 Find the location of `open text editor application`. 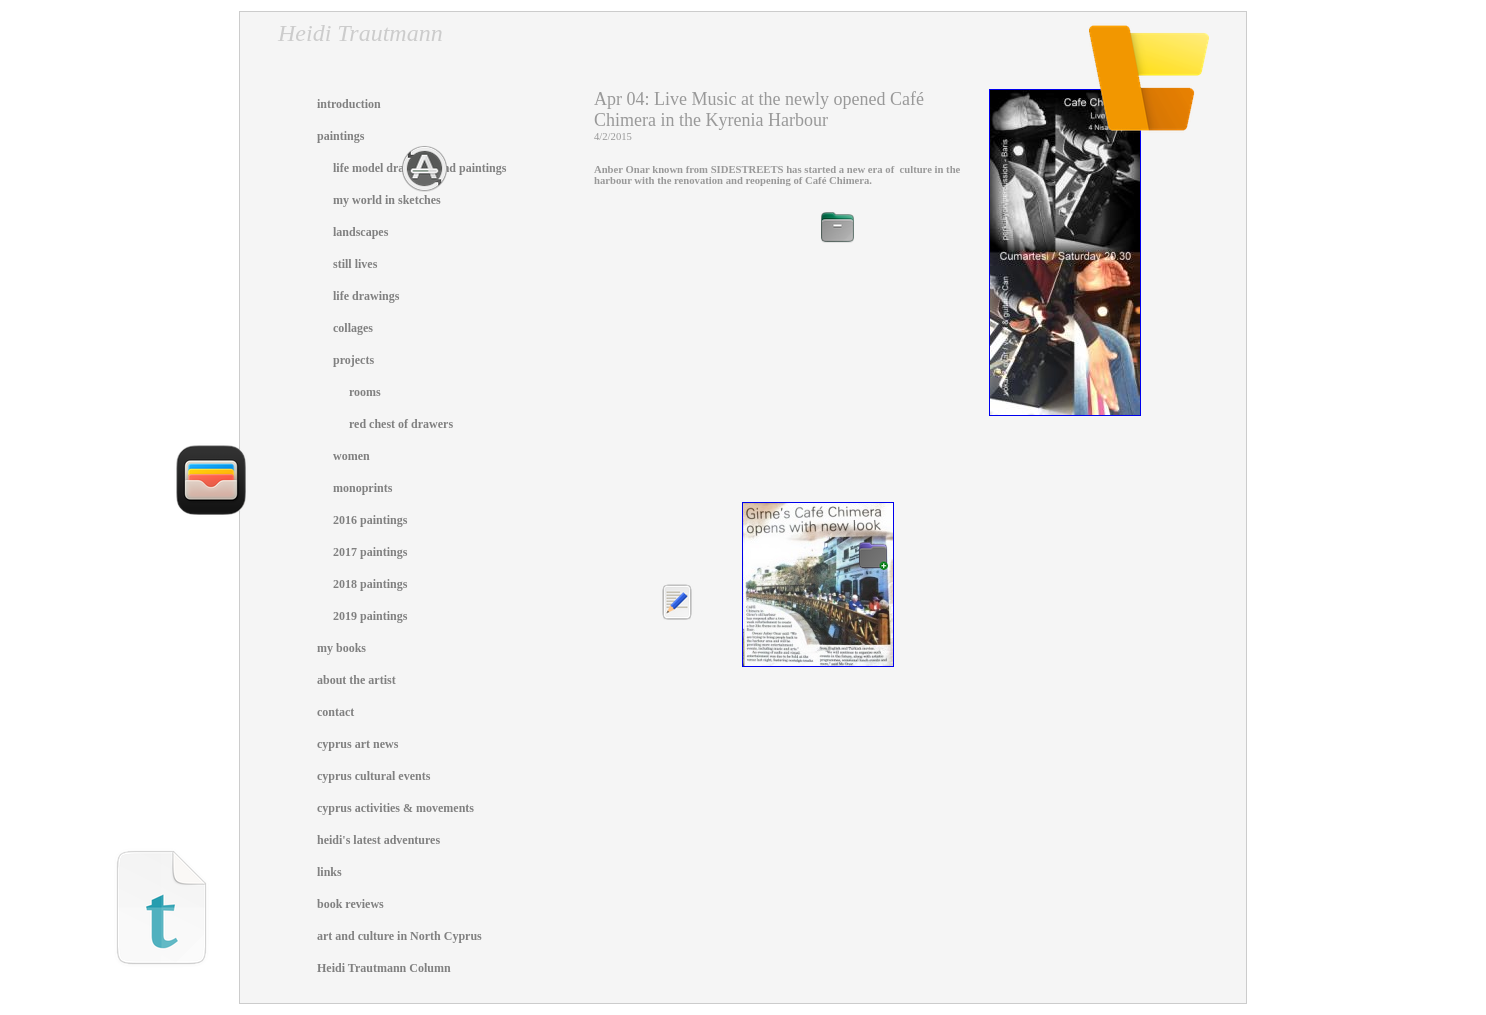

open text editor application is located at coordinates (677, 602).